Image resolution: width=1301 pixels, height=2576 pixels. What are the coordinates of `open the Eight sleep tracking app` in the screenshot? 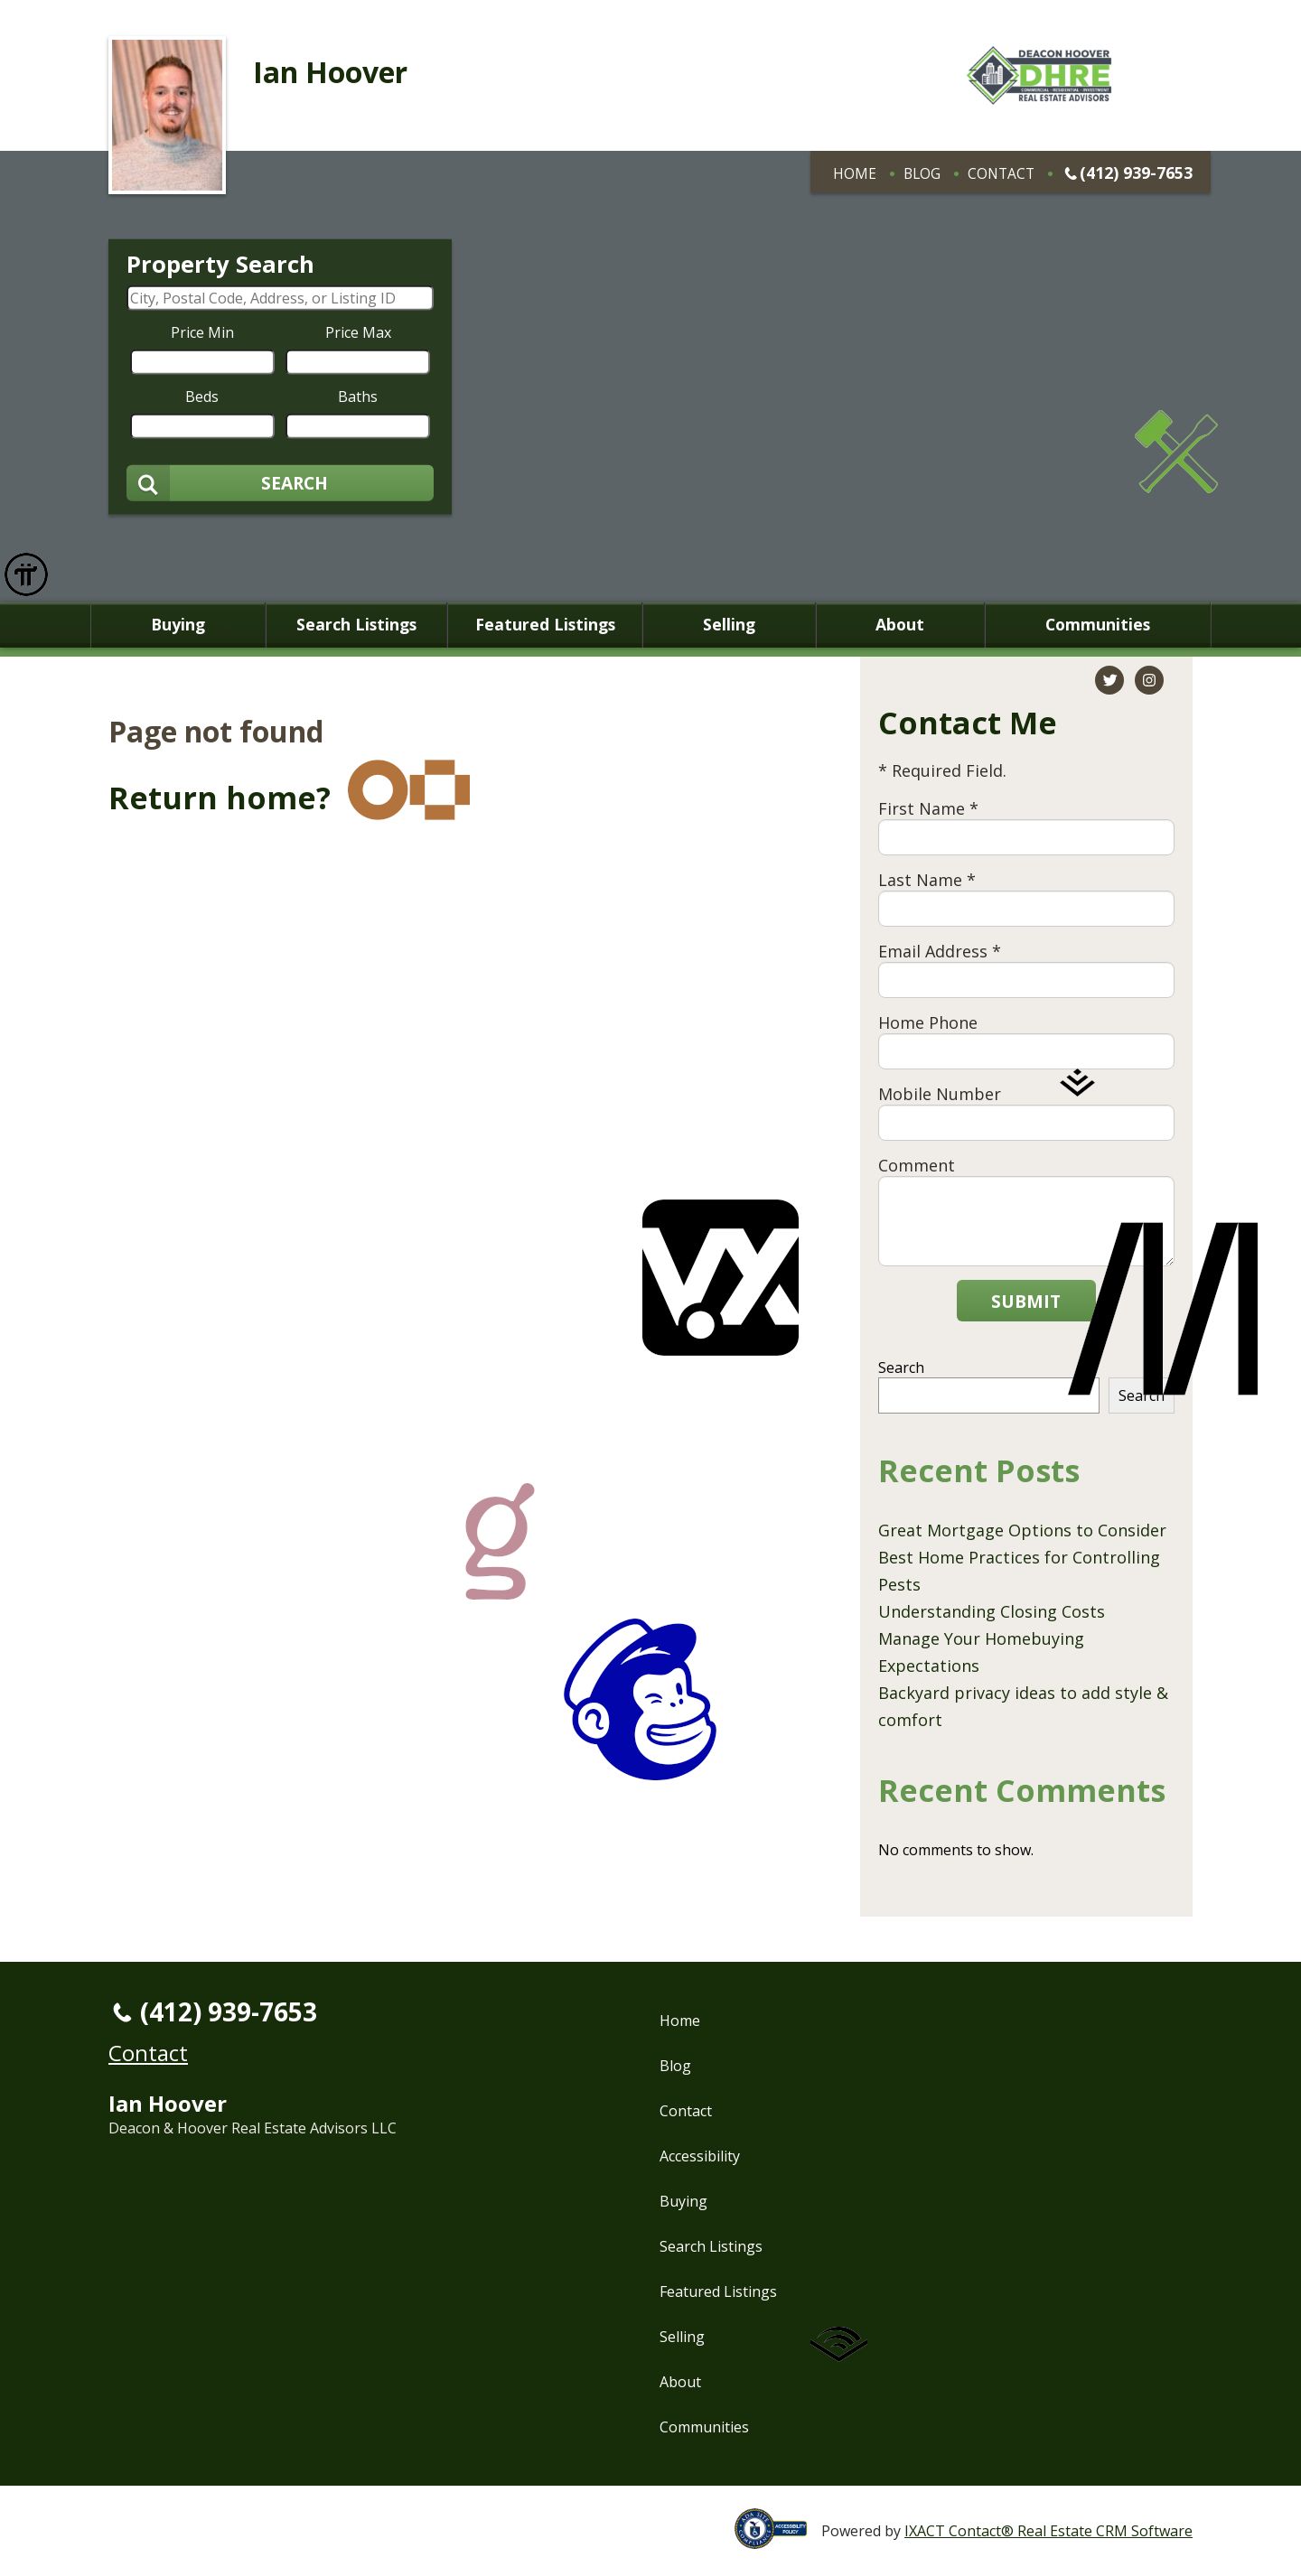 It's located at (408, 789).